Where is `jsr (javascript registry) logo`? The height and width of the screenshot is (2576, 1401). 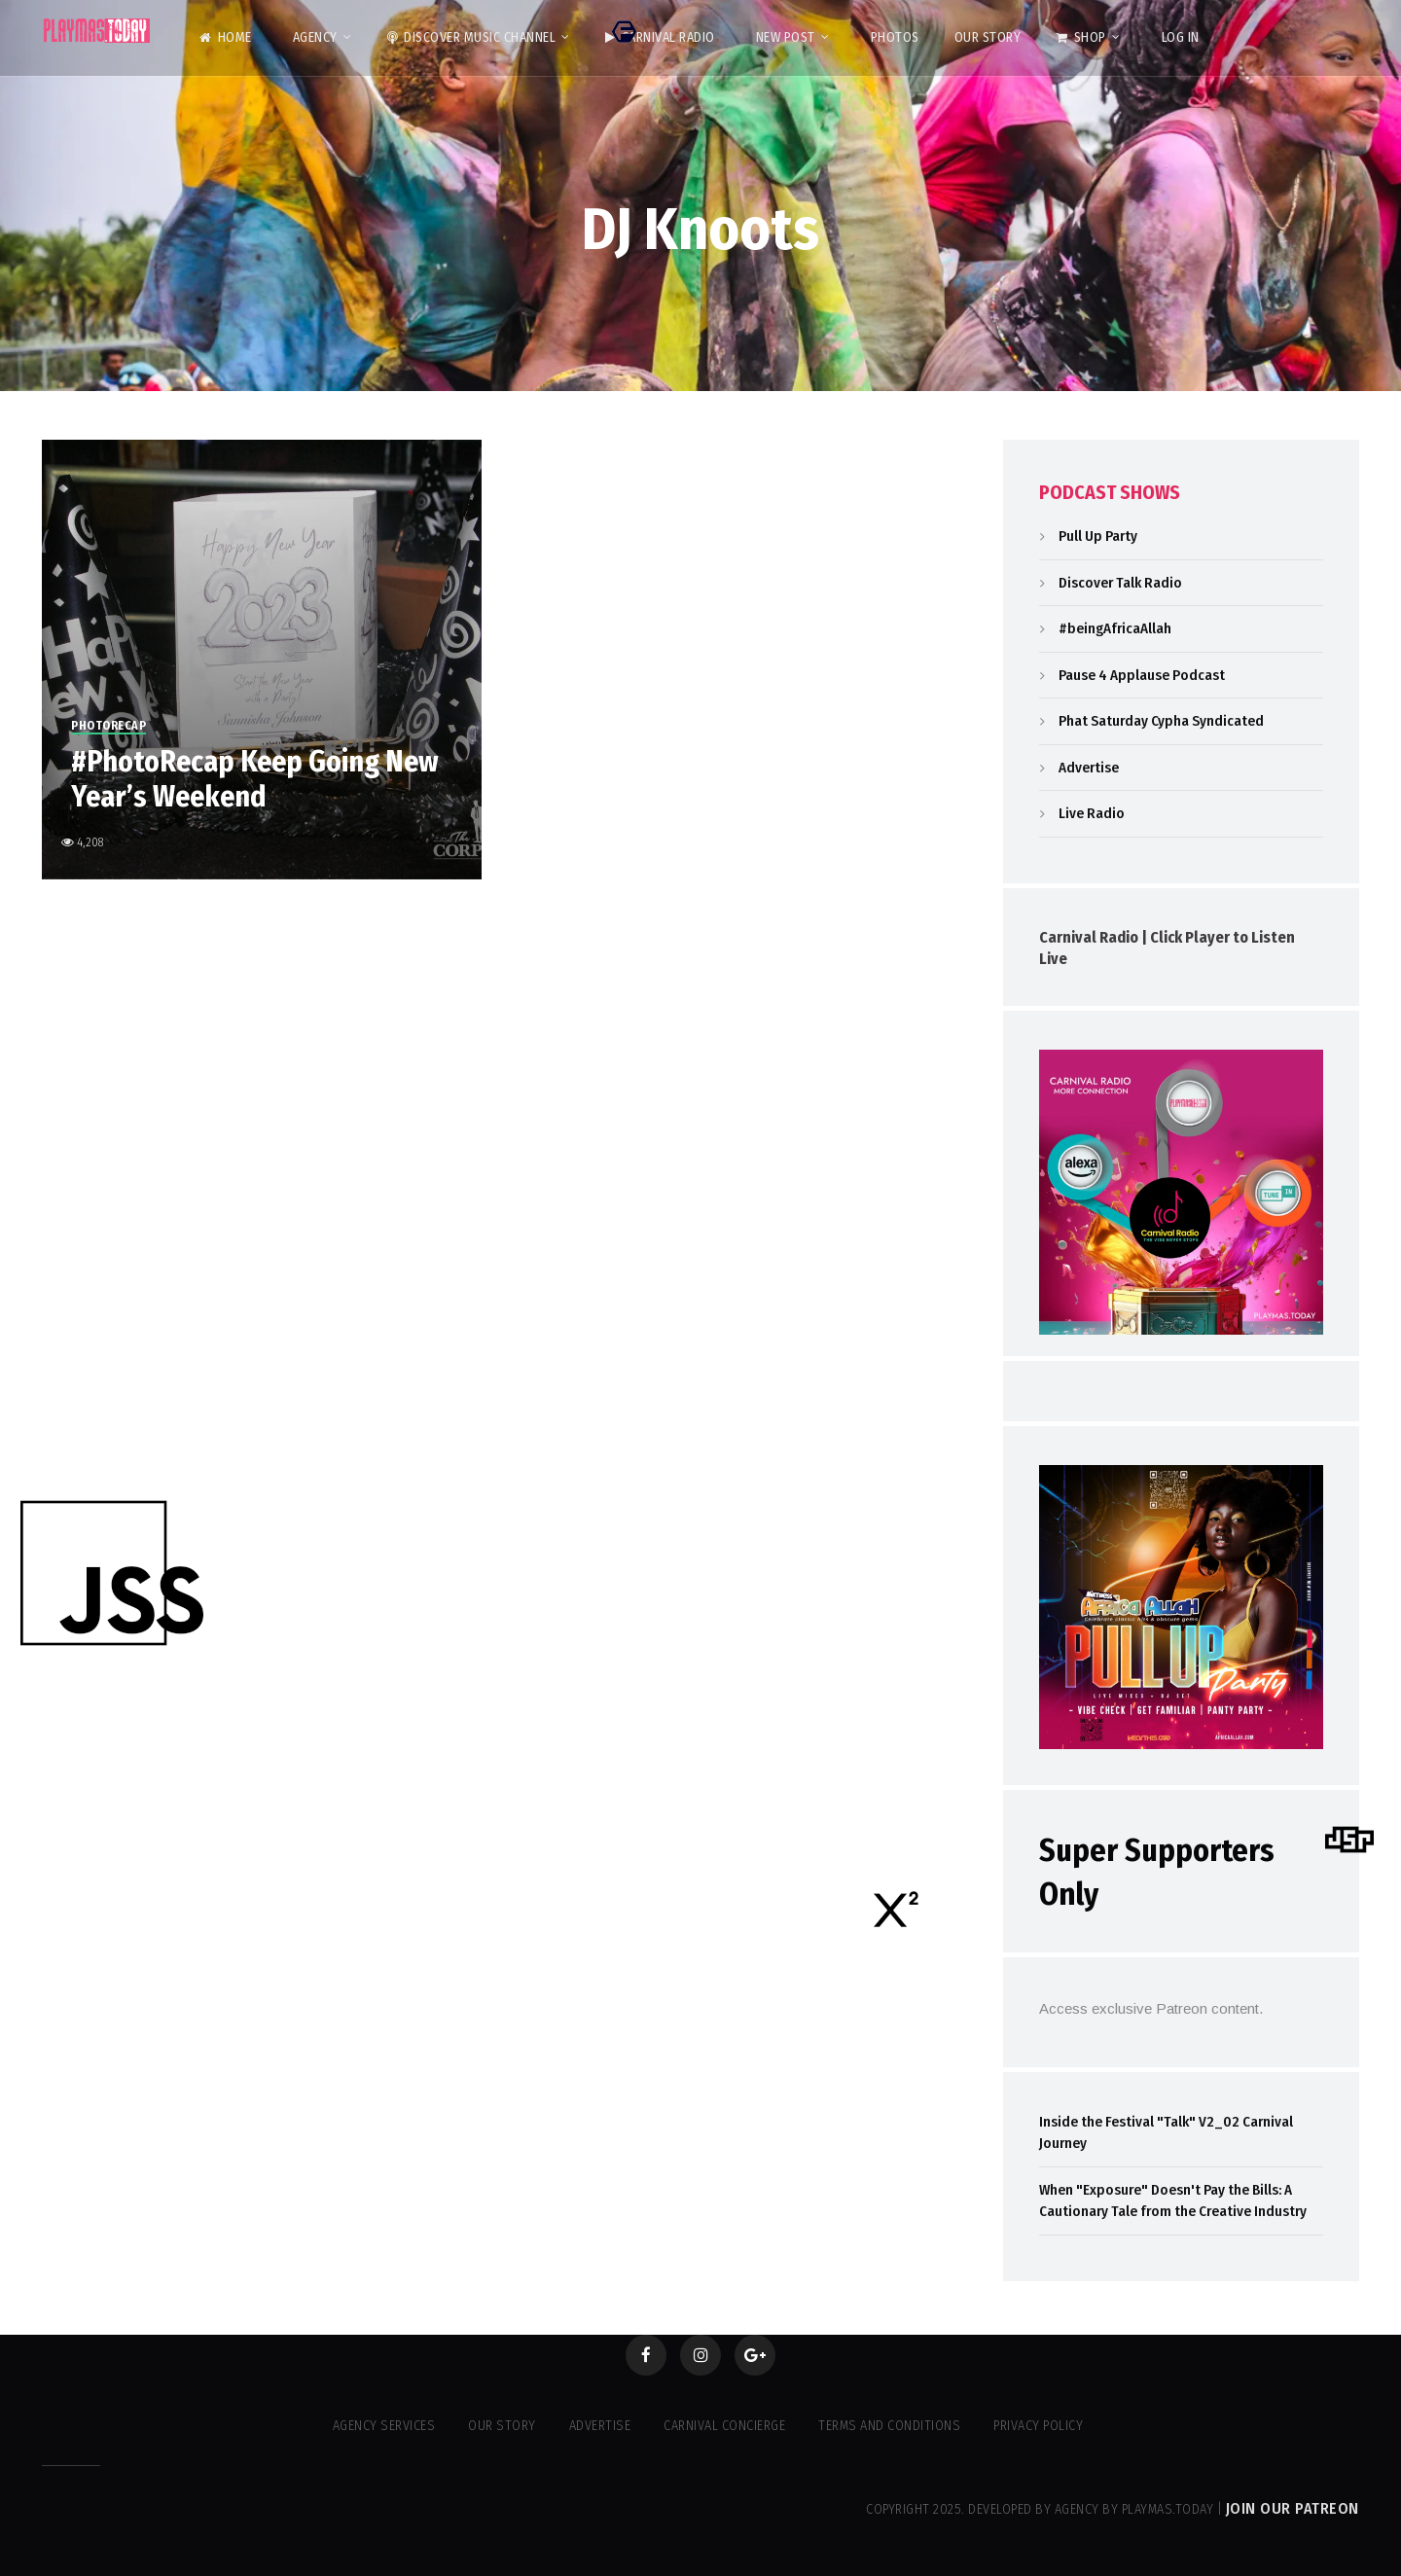
jsr (javascript registry) logo is located at coordinates (1349, 1840).